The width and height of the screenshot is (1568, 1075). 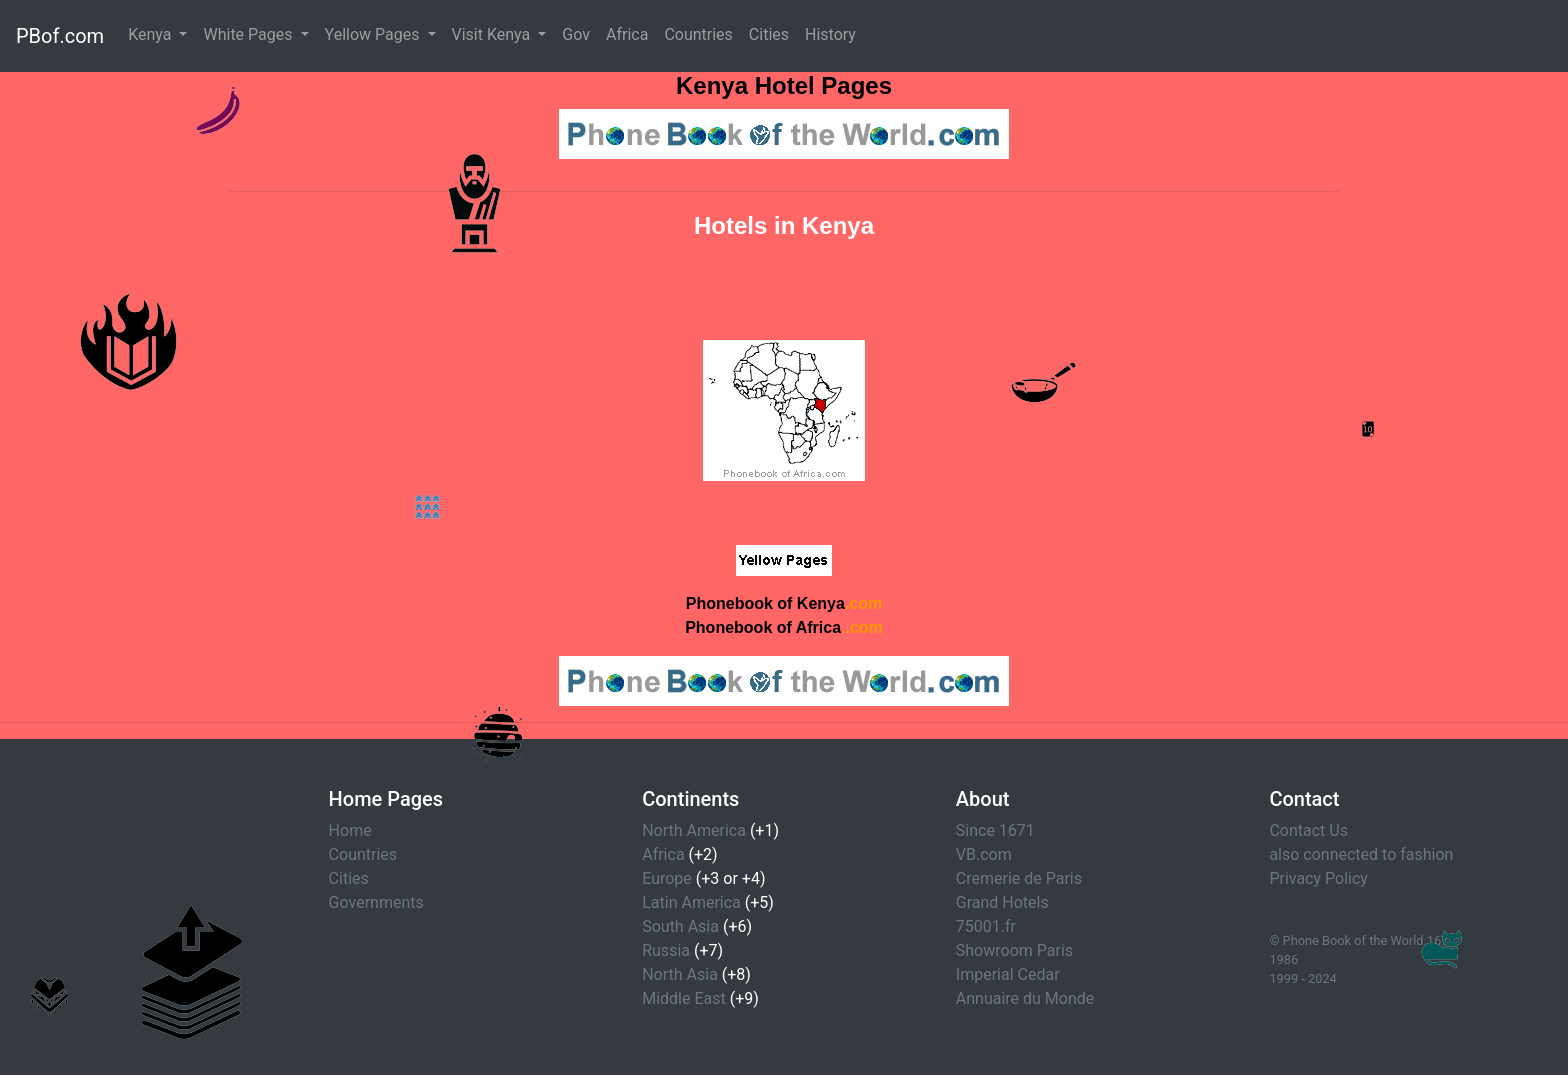 I want to click on destroy or permanently delete a document, so click(x=128, y=341).